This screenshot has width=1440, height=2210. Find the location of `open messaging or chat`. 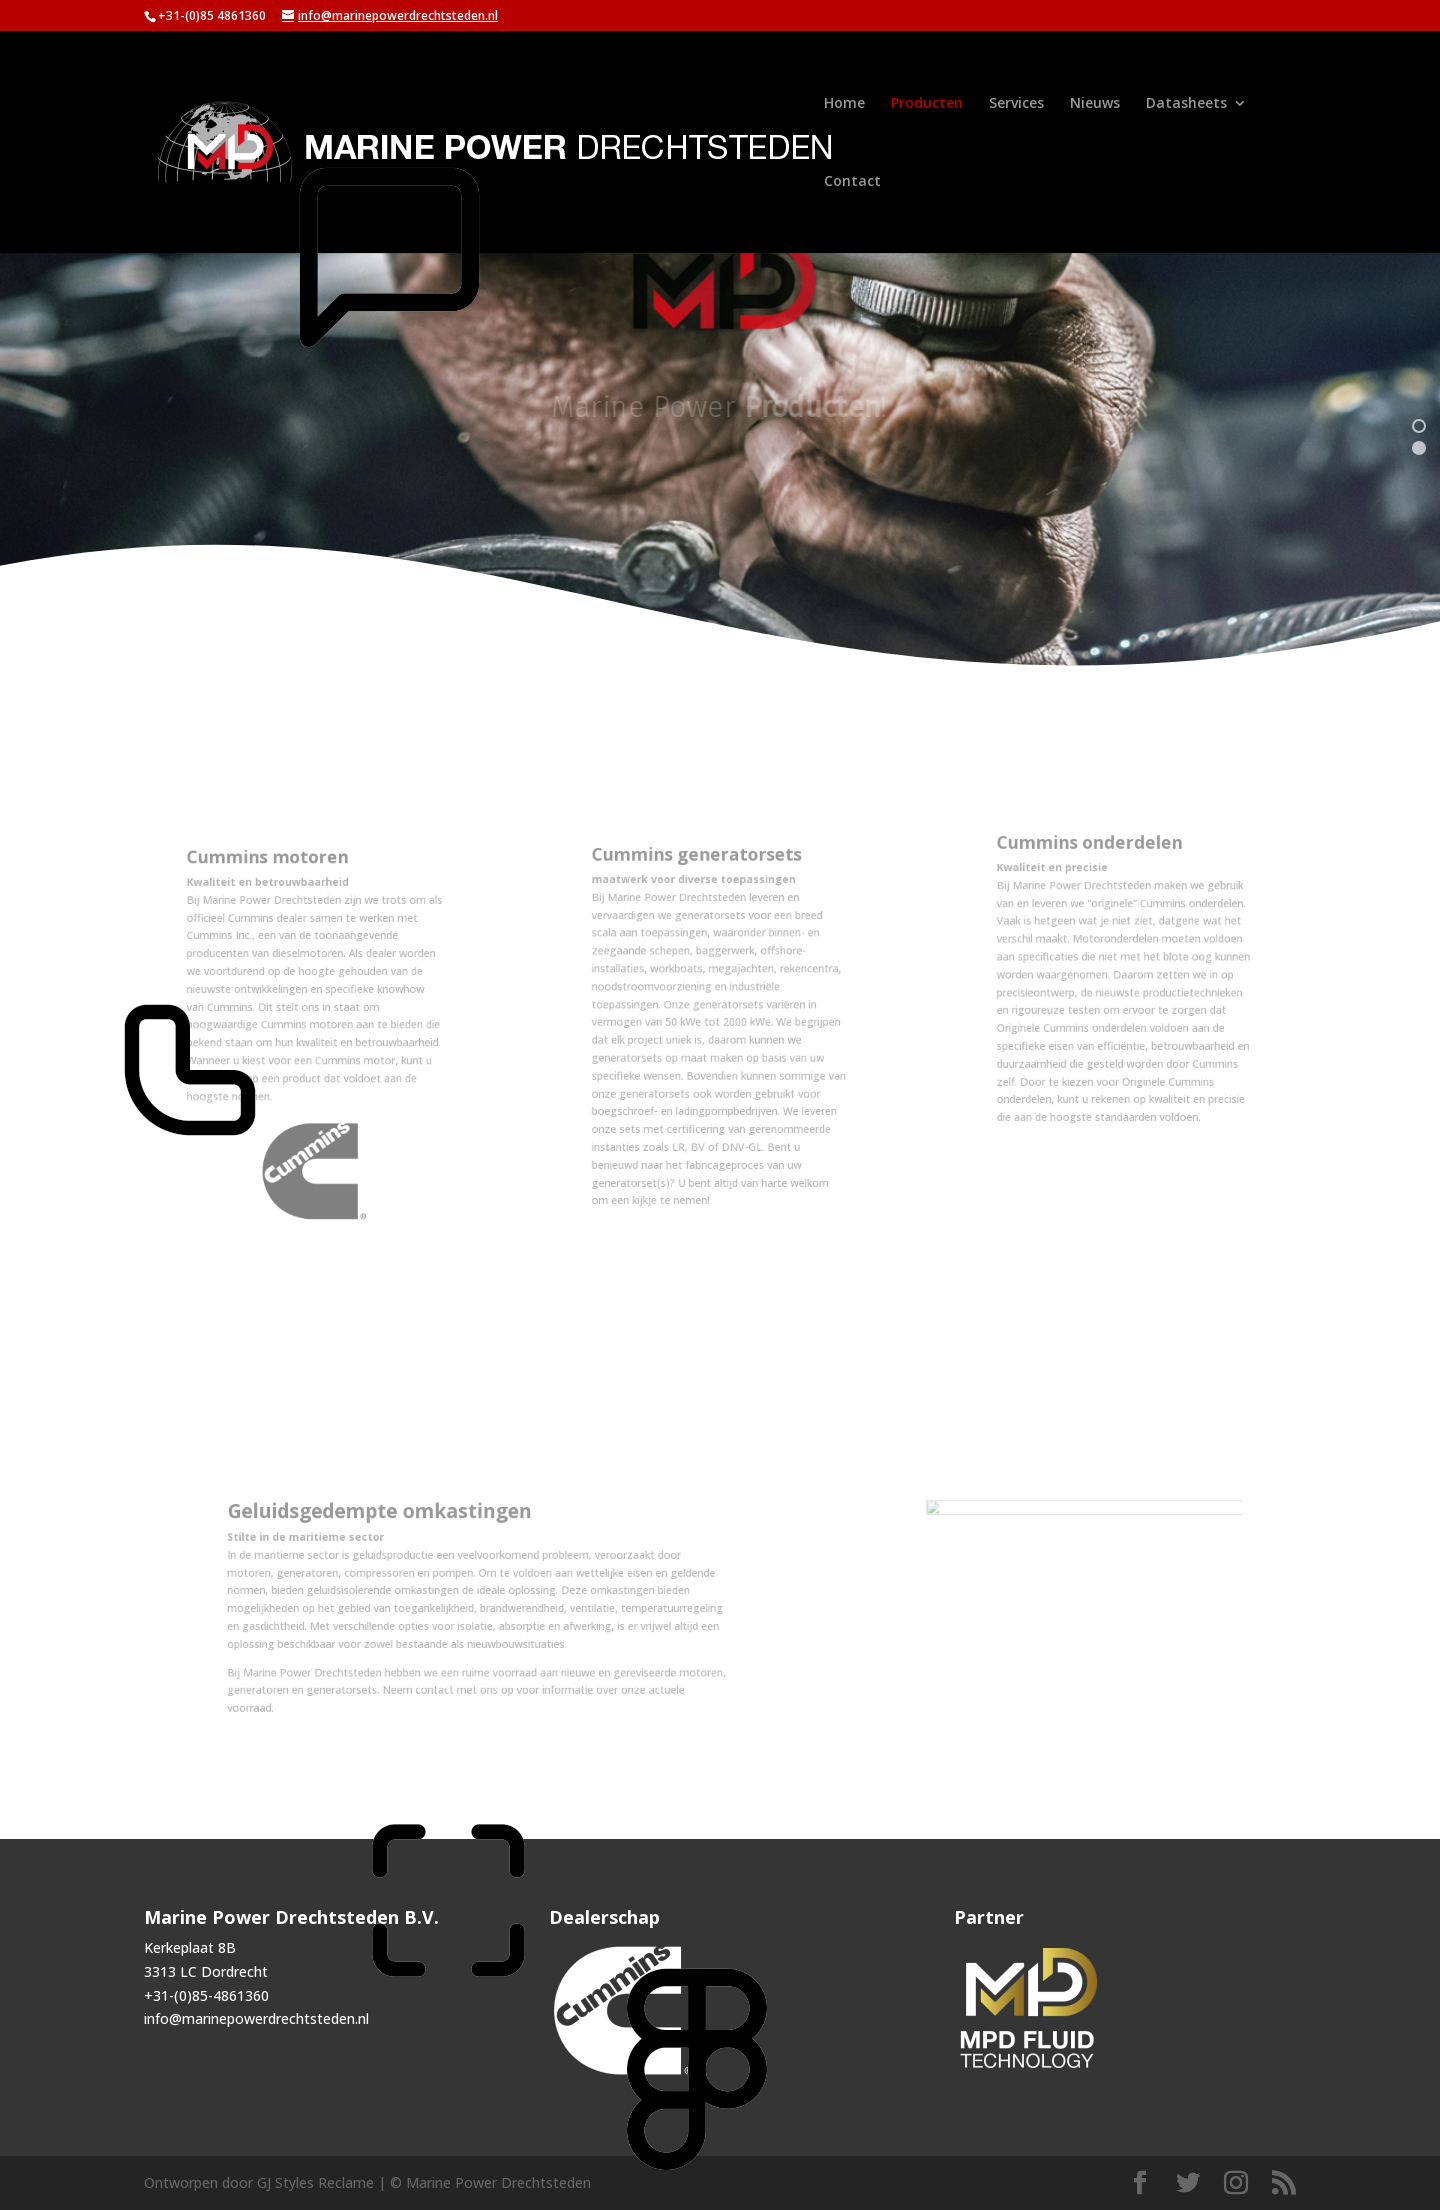

open messaging or chat is located at coordinates (389, 257).